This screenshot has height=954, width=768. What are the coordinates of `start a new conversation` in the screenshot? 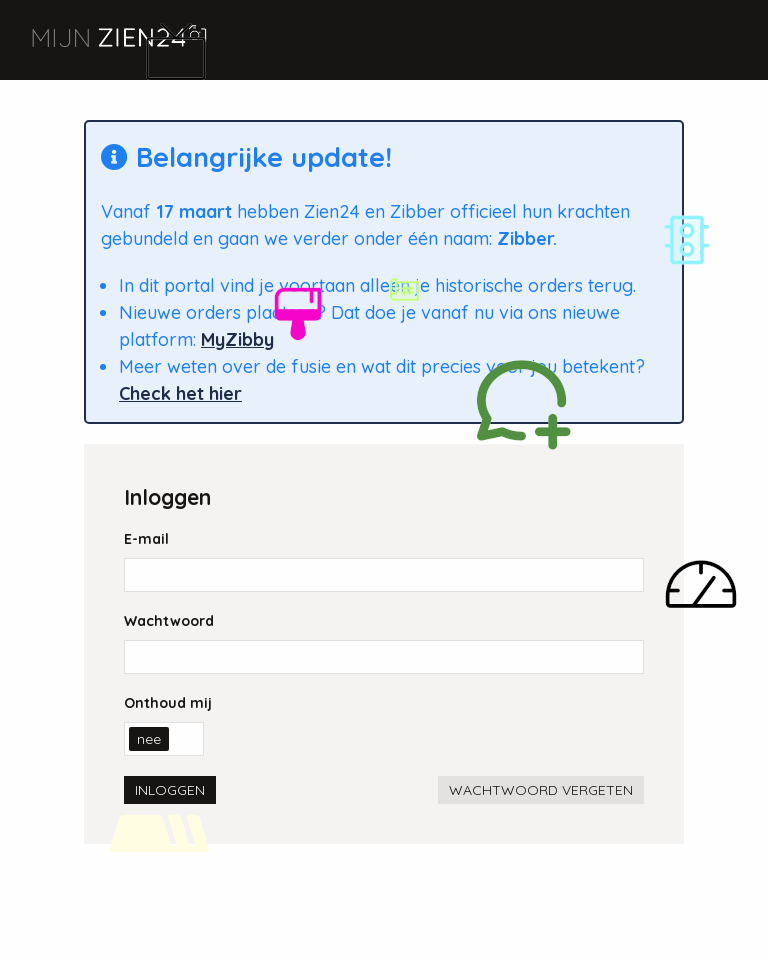 It's located at (521, 400).